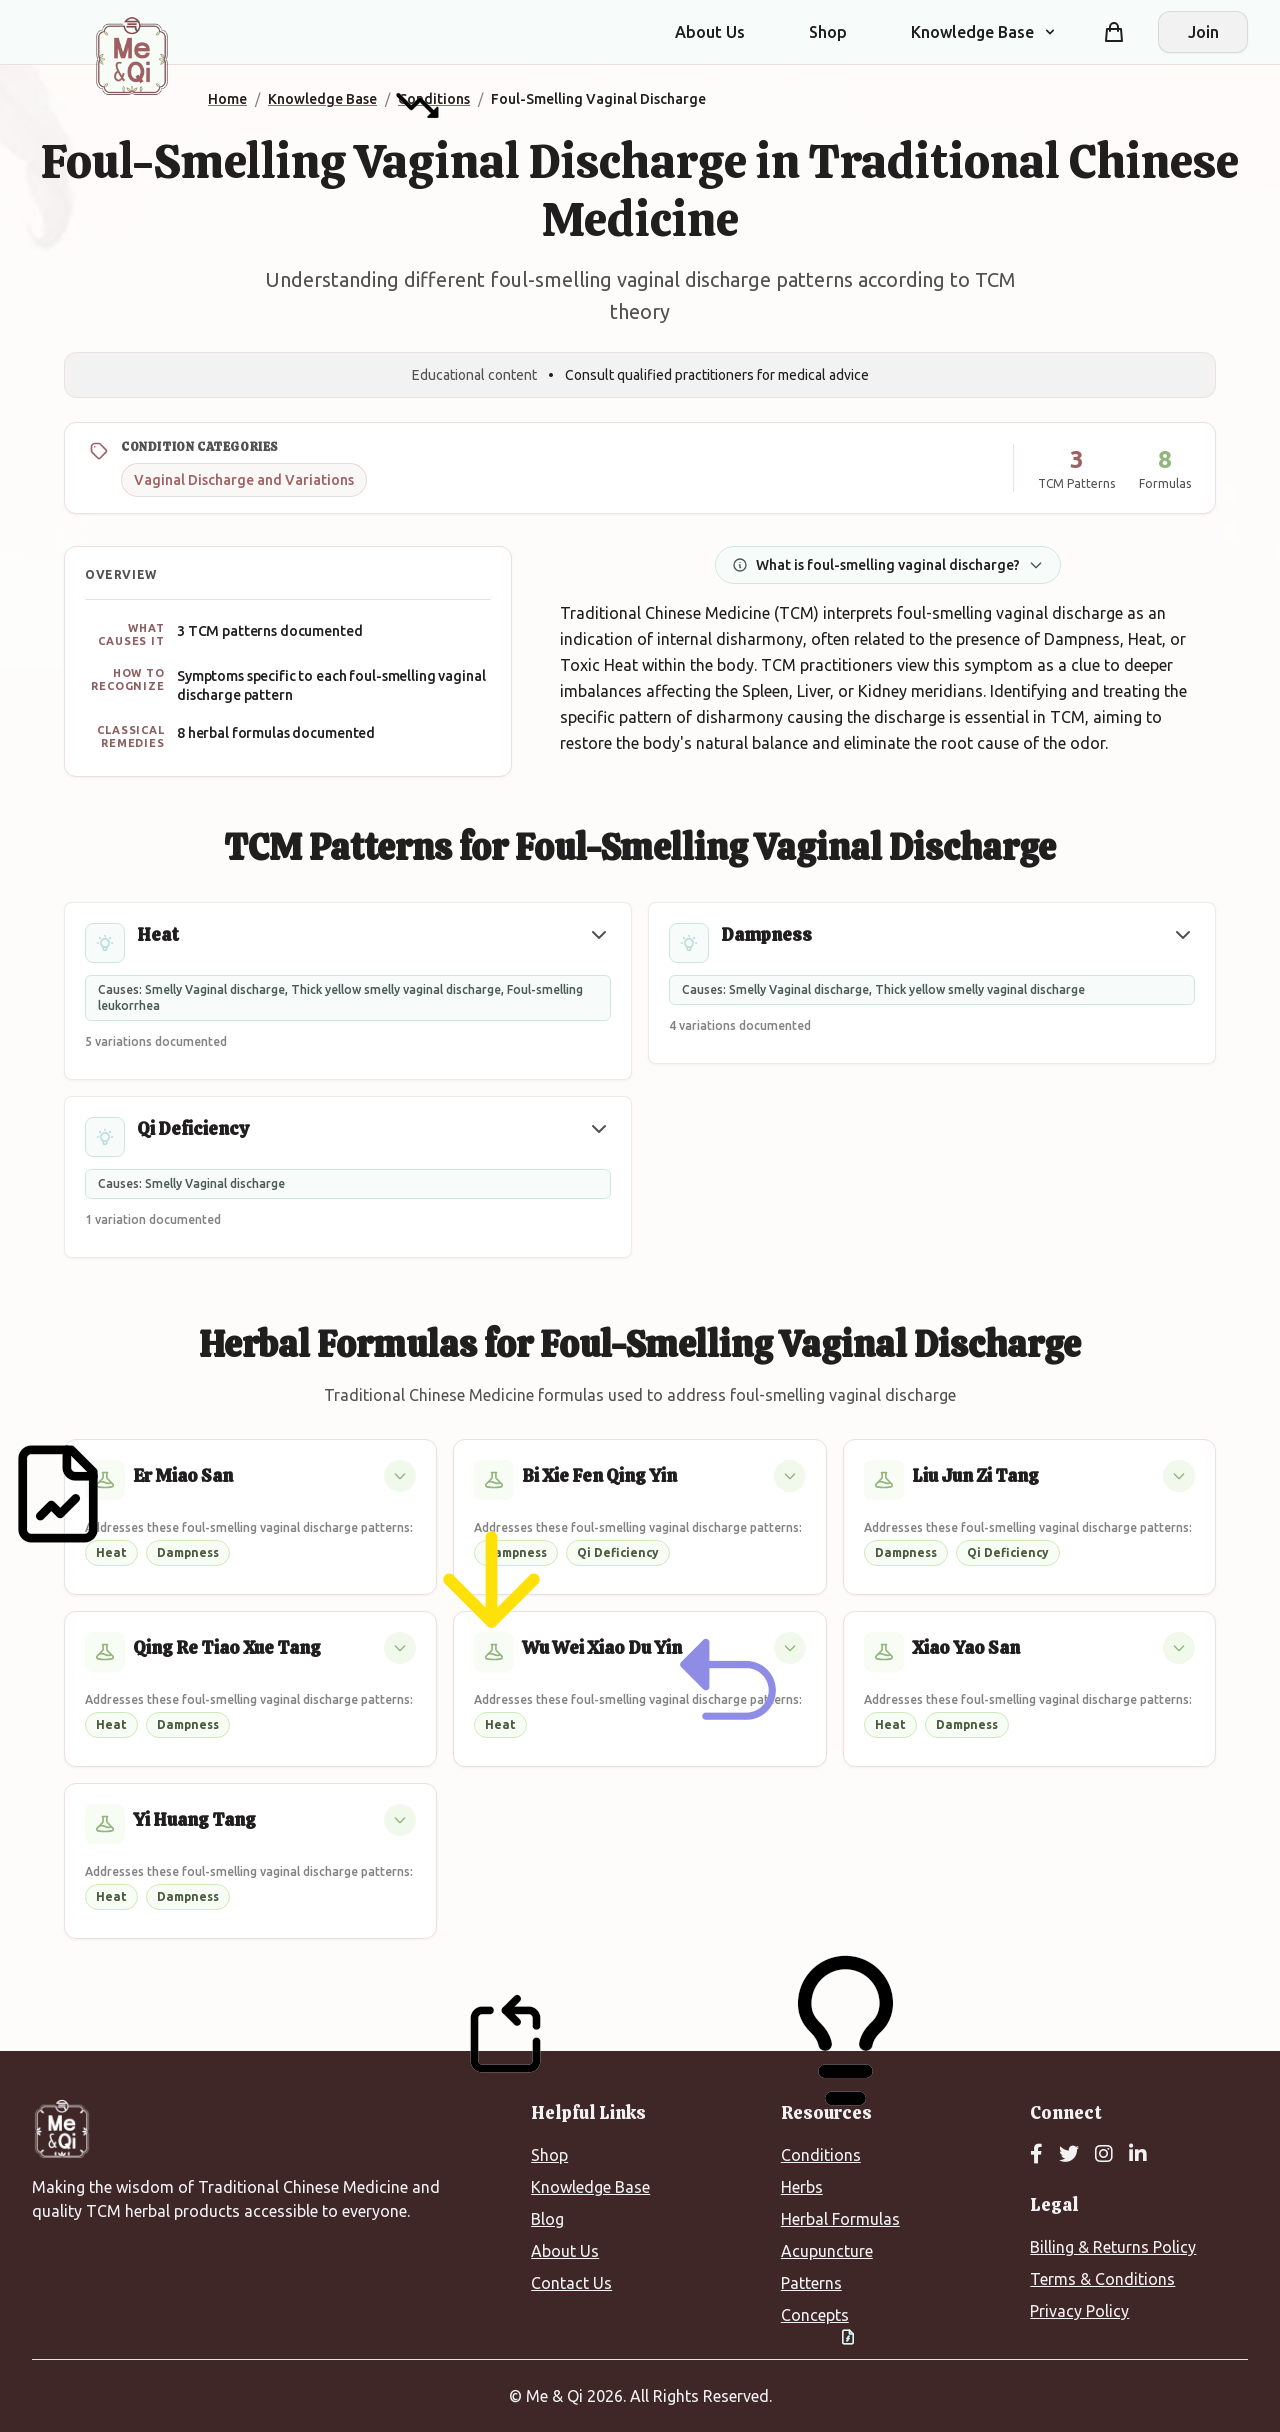  I want to click on scroll down or view more content, so click(491, 1579).